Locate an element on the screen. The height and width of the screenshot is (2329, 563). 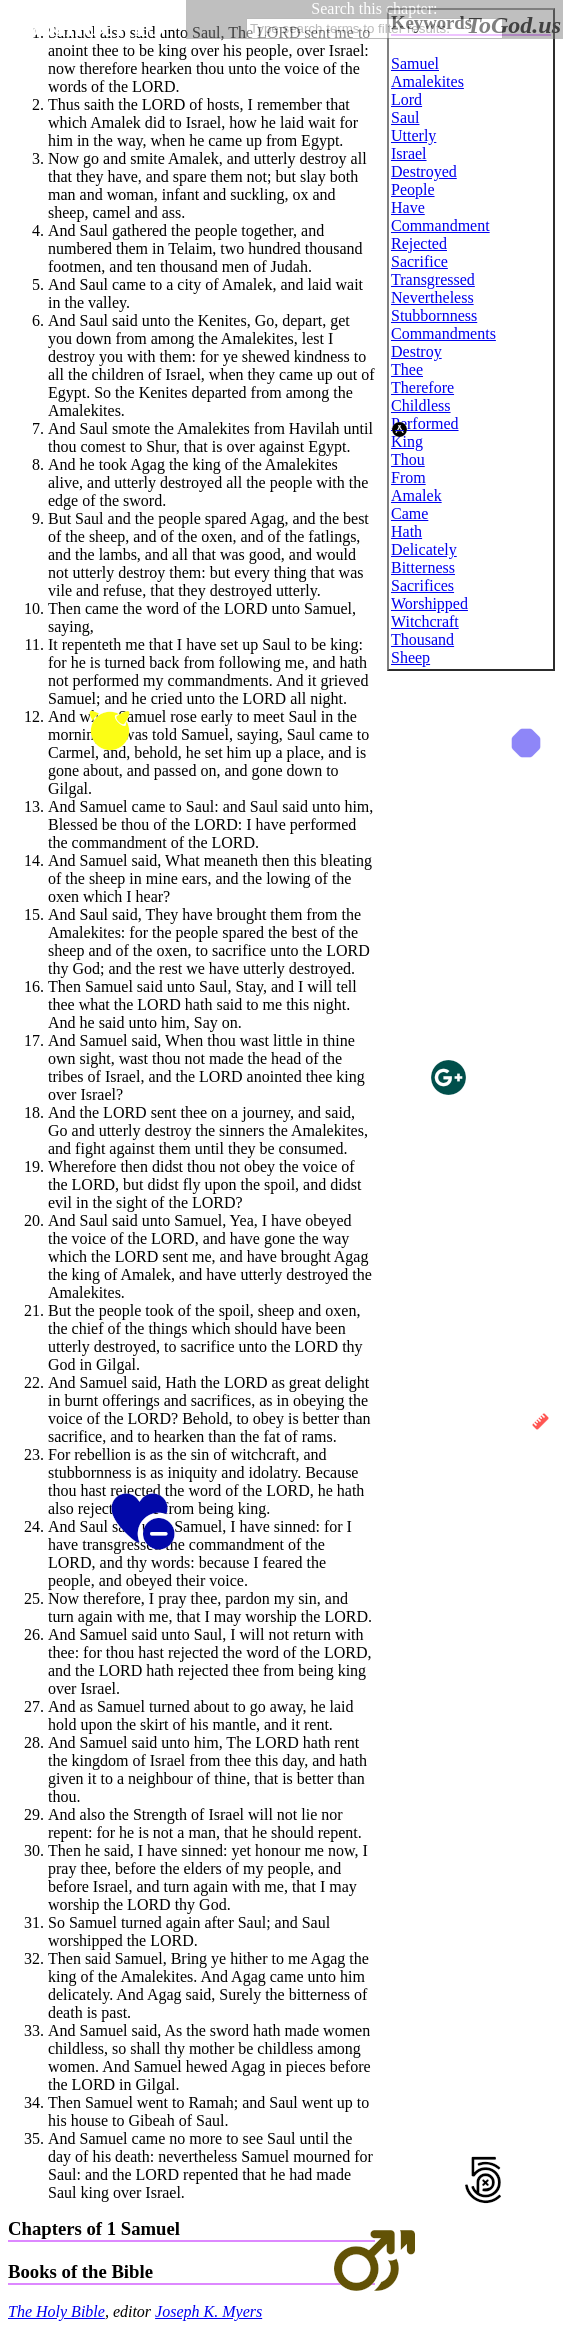
freebsd operating system logo is located at coordinates (109, 730).